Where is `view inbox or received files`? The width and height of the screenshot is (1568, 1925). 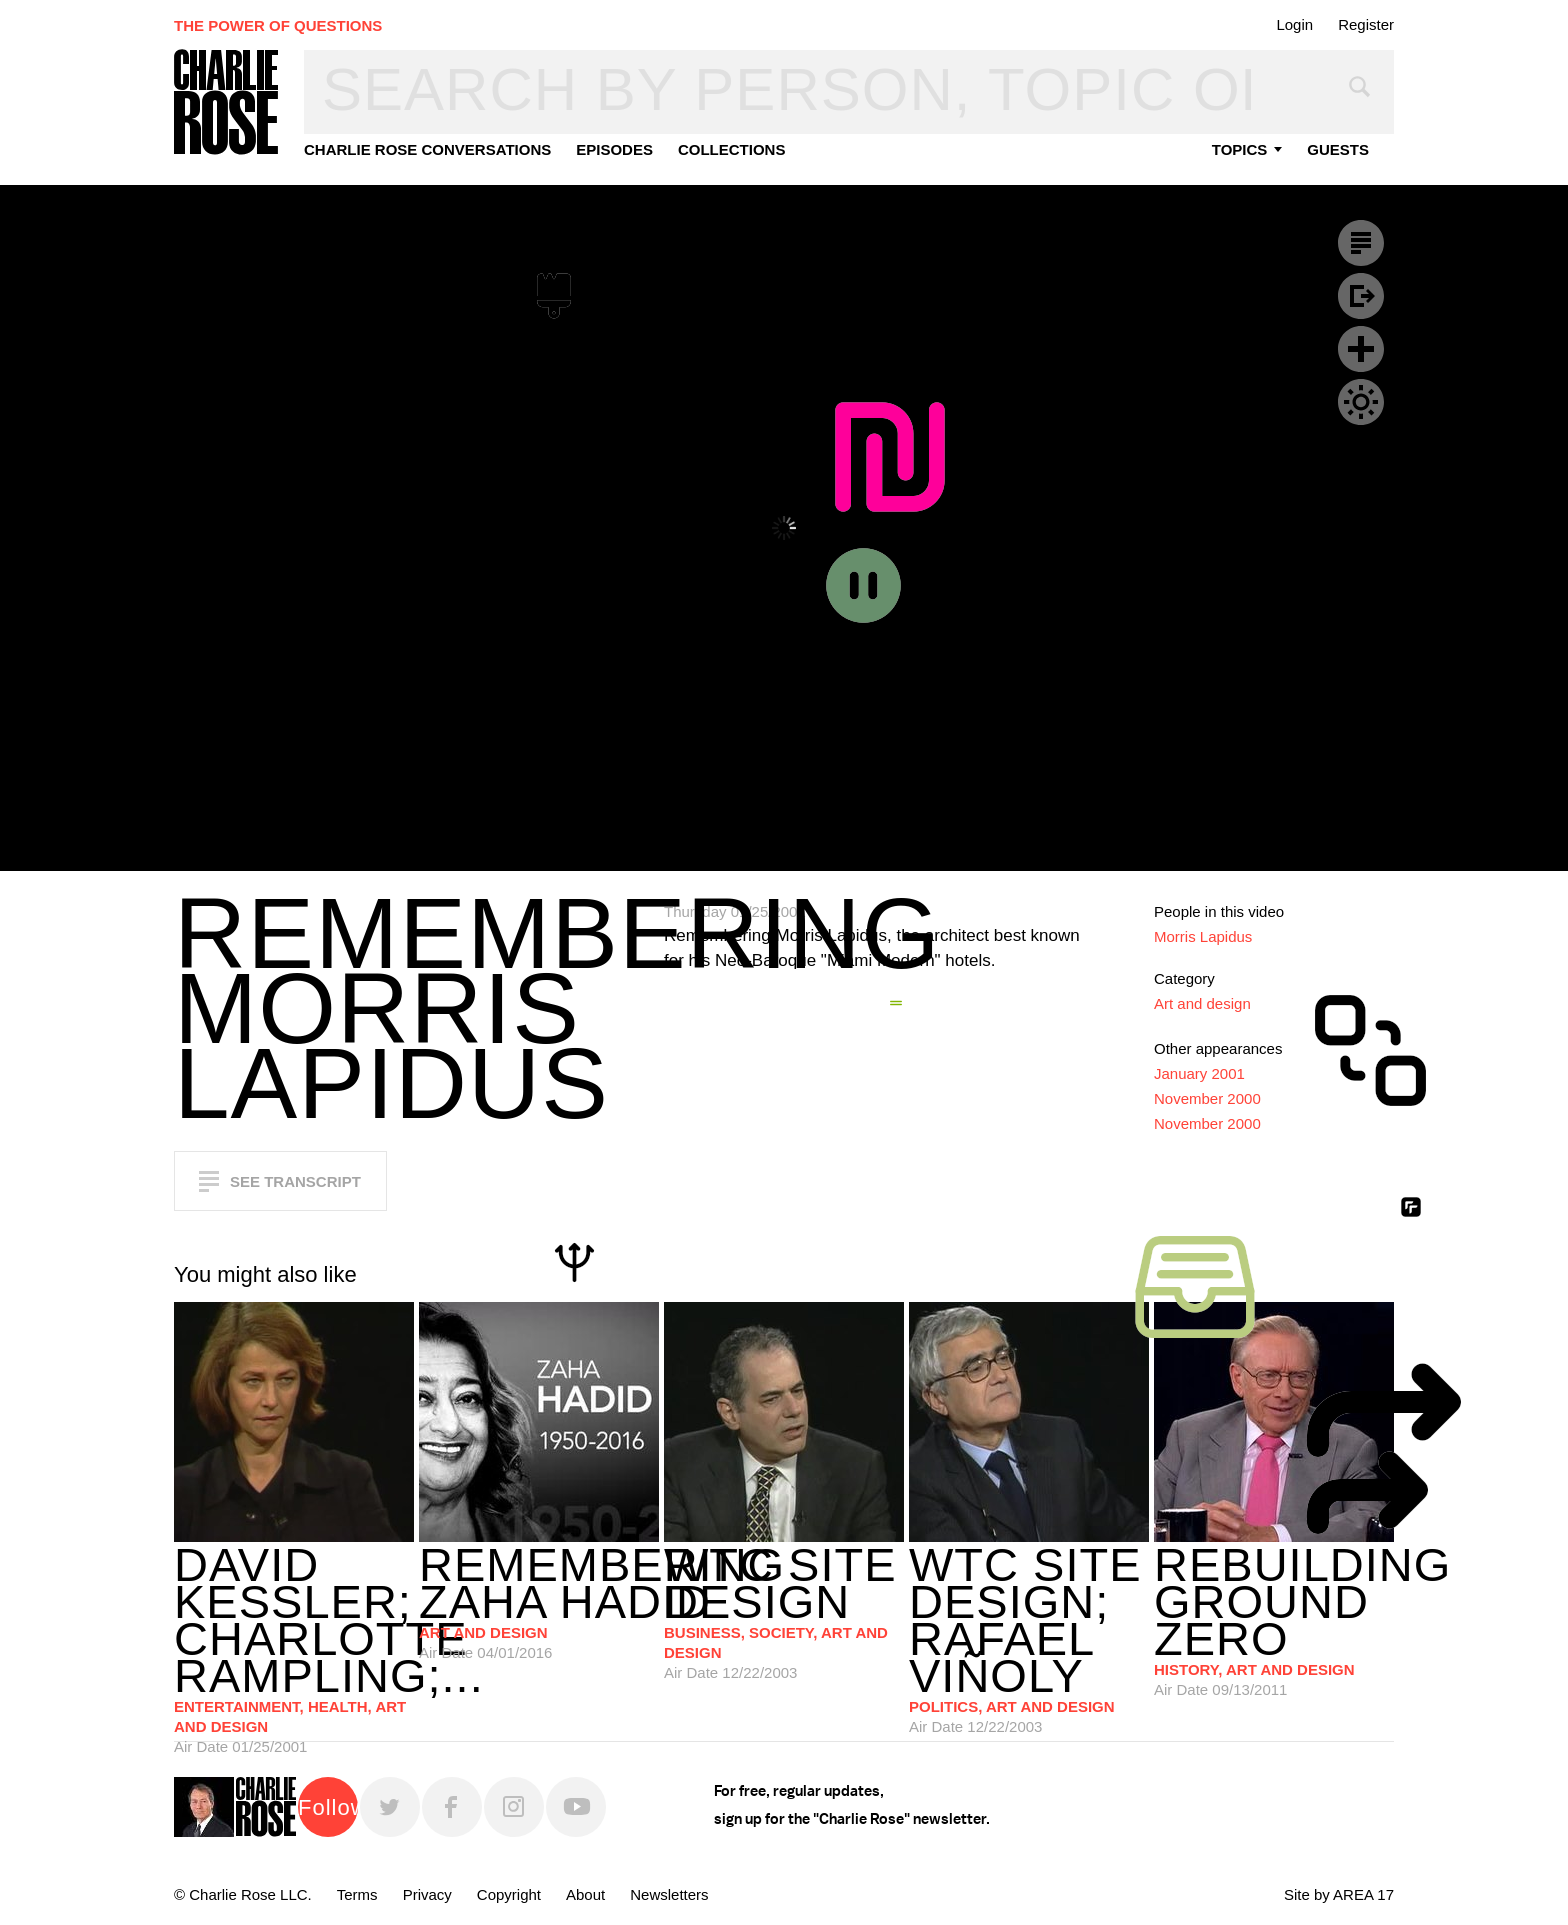
view inbox or received files is located at coordinates (1195, 1287).